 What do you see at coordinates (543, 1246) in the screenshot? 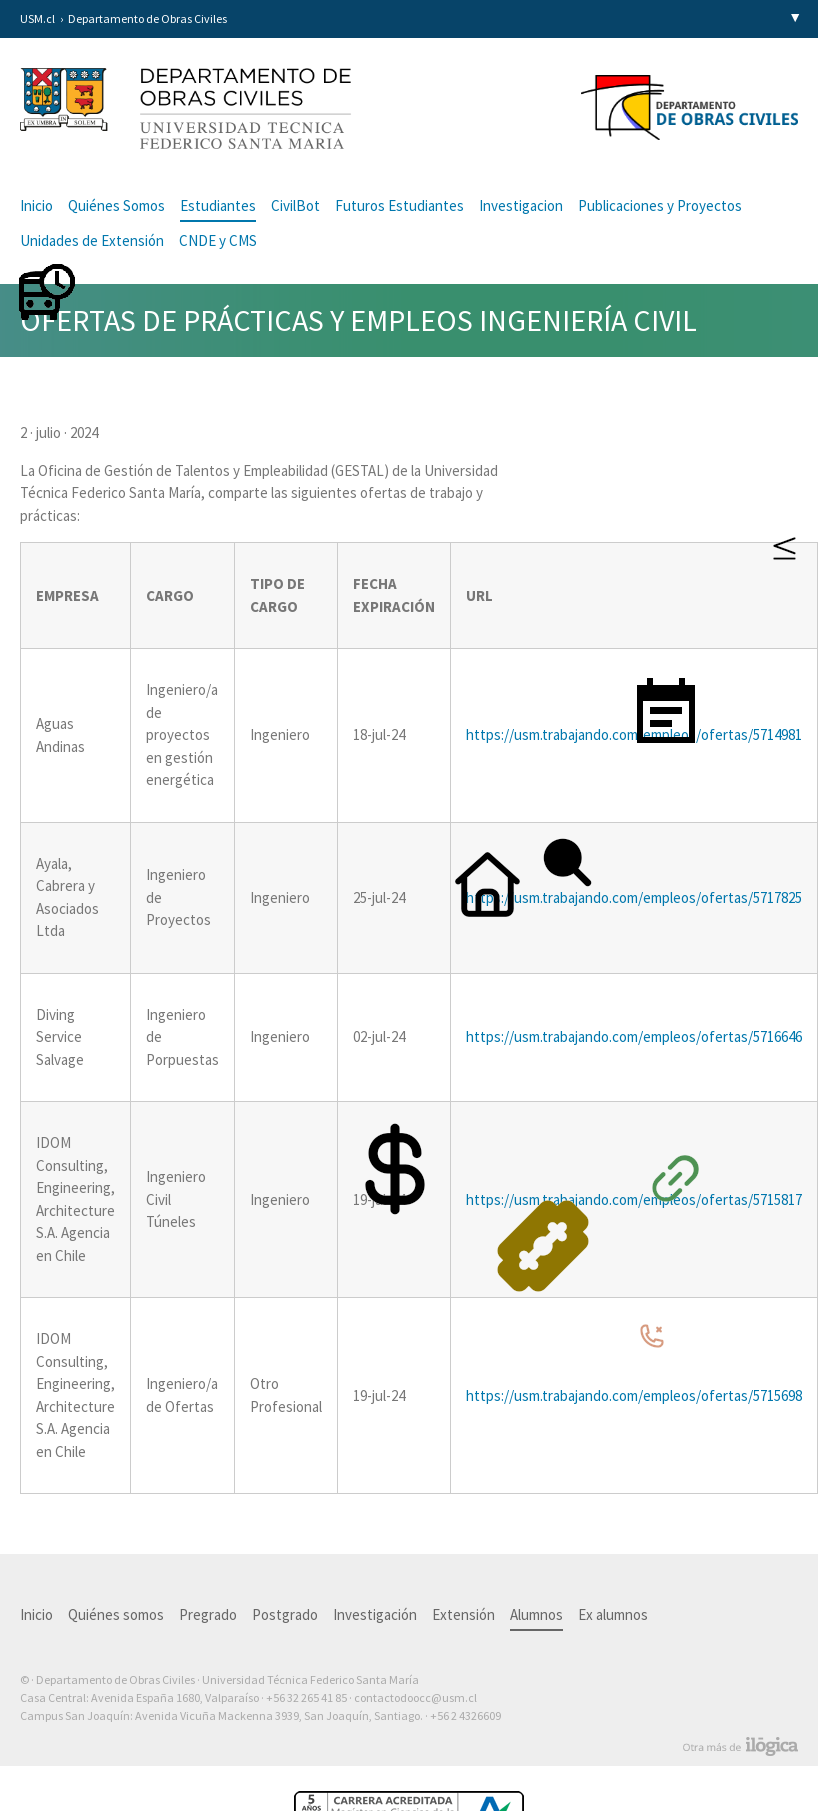
I see `razor blade tool icon` at bounding box center [543, 1246].